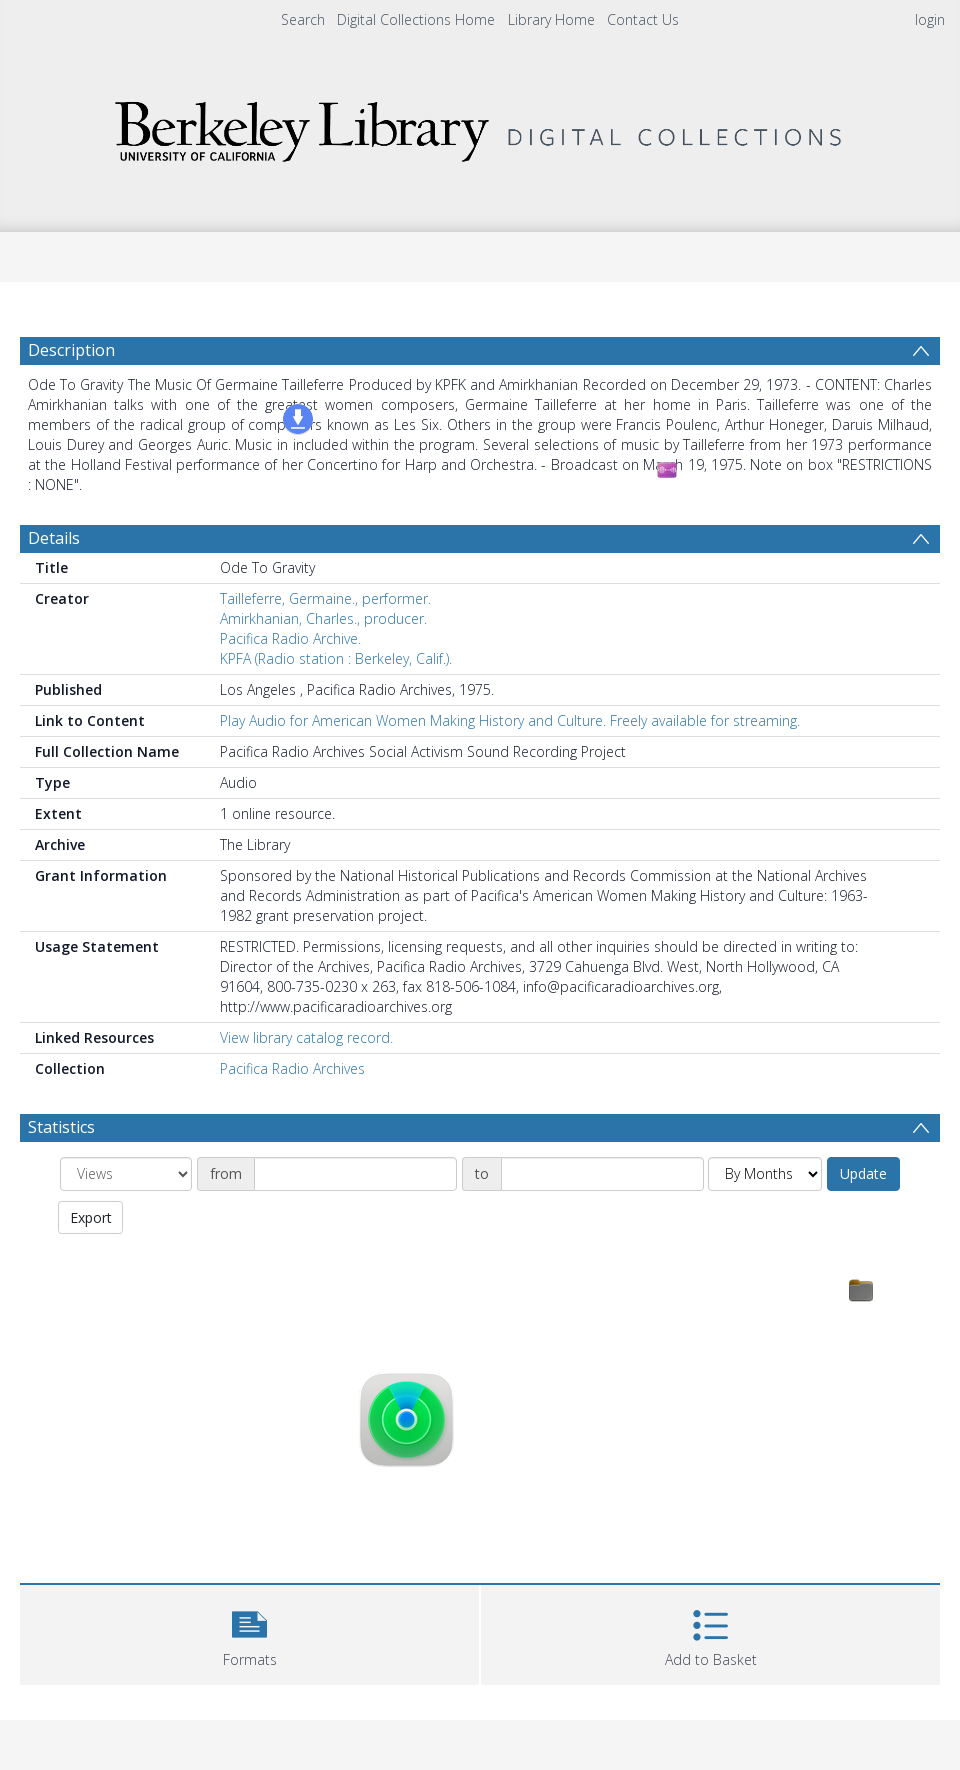  What do you see at coordinates (406, 1419) in the screenshot?
I see `open Find My app to locate devices or people` at bounding box center [406, 1419].